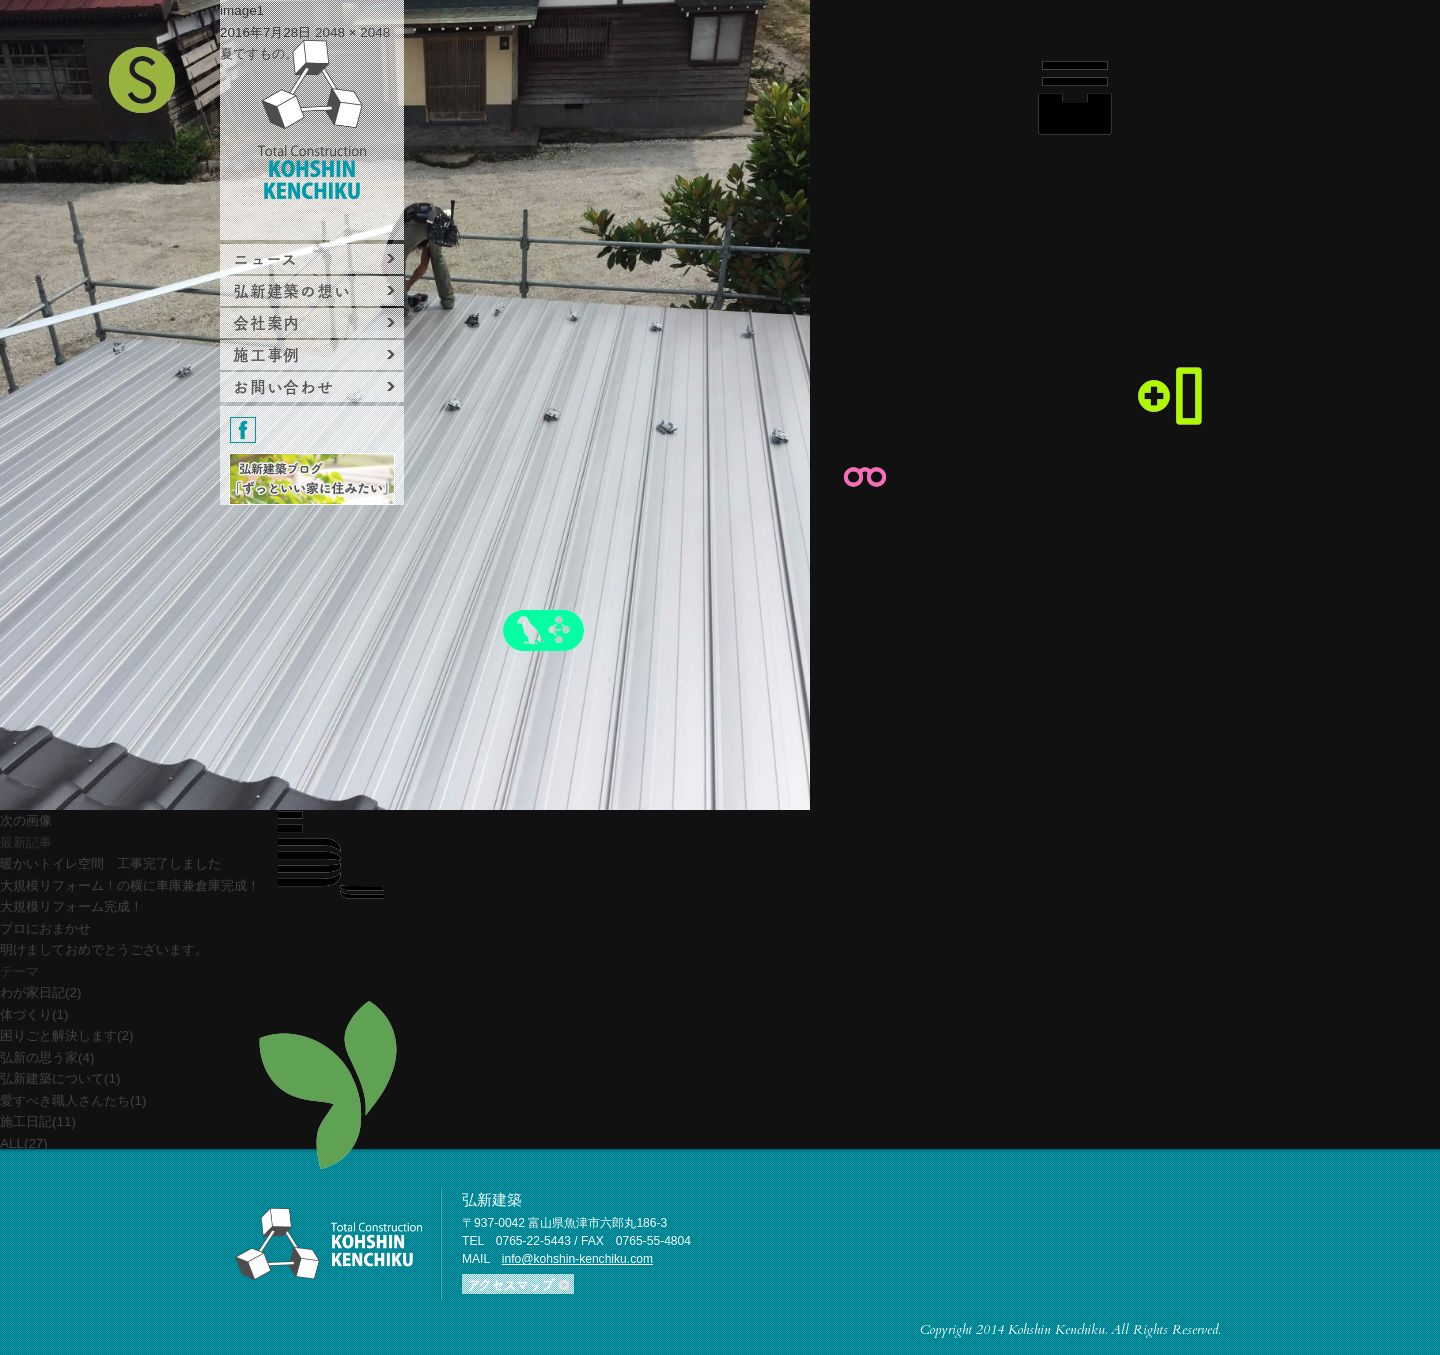 The height and width of the screenshot is (1355, 1440). Describe the element at coordinates (543, 630) in the screenshot. I see `LangGraph platform or integration` at that location.